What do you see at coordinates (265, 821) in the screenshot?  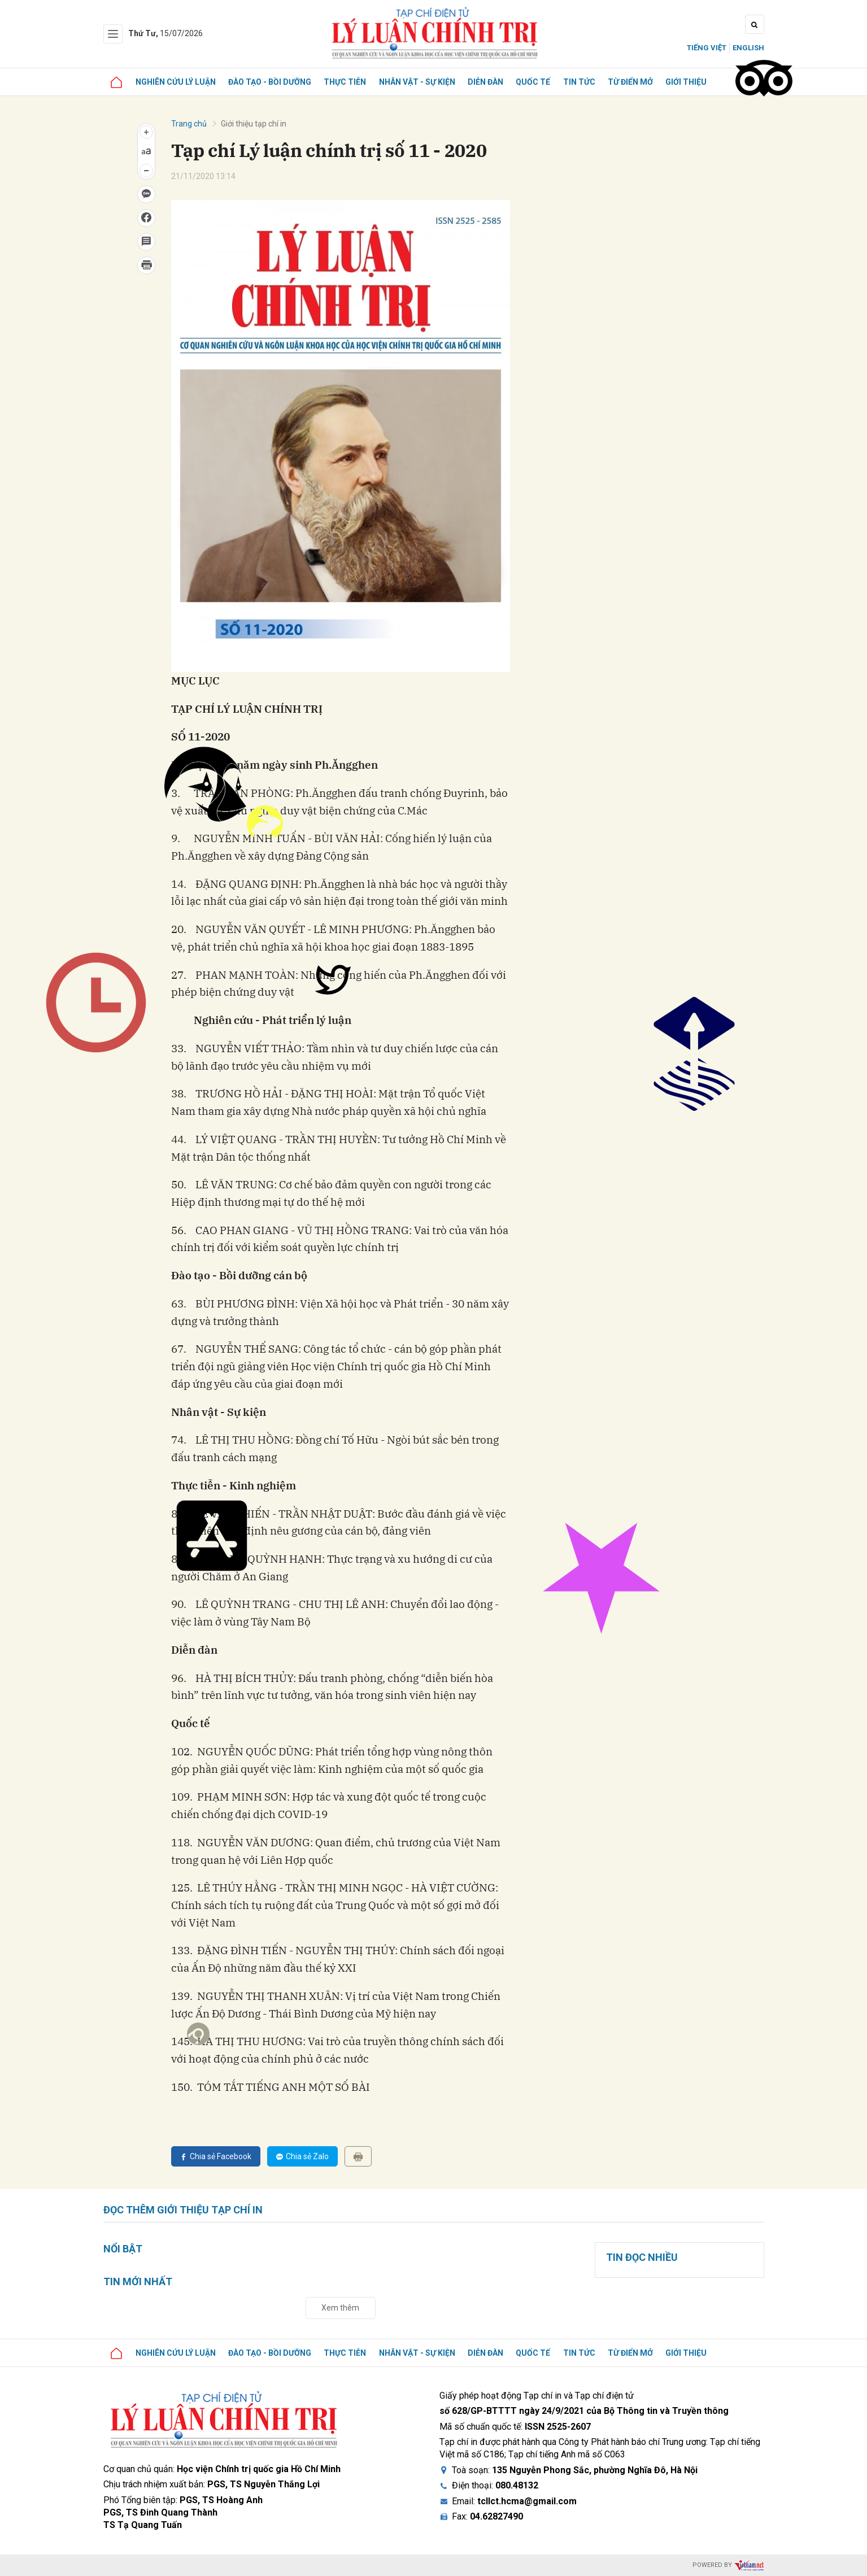 I see `coderabbit logo - ai-powered code review platform` at bounding box center [265, 821].